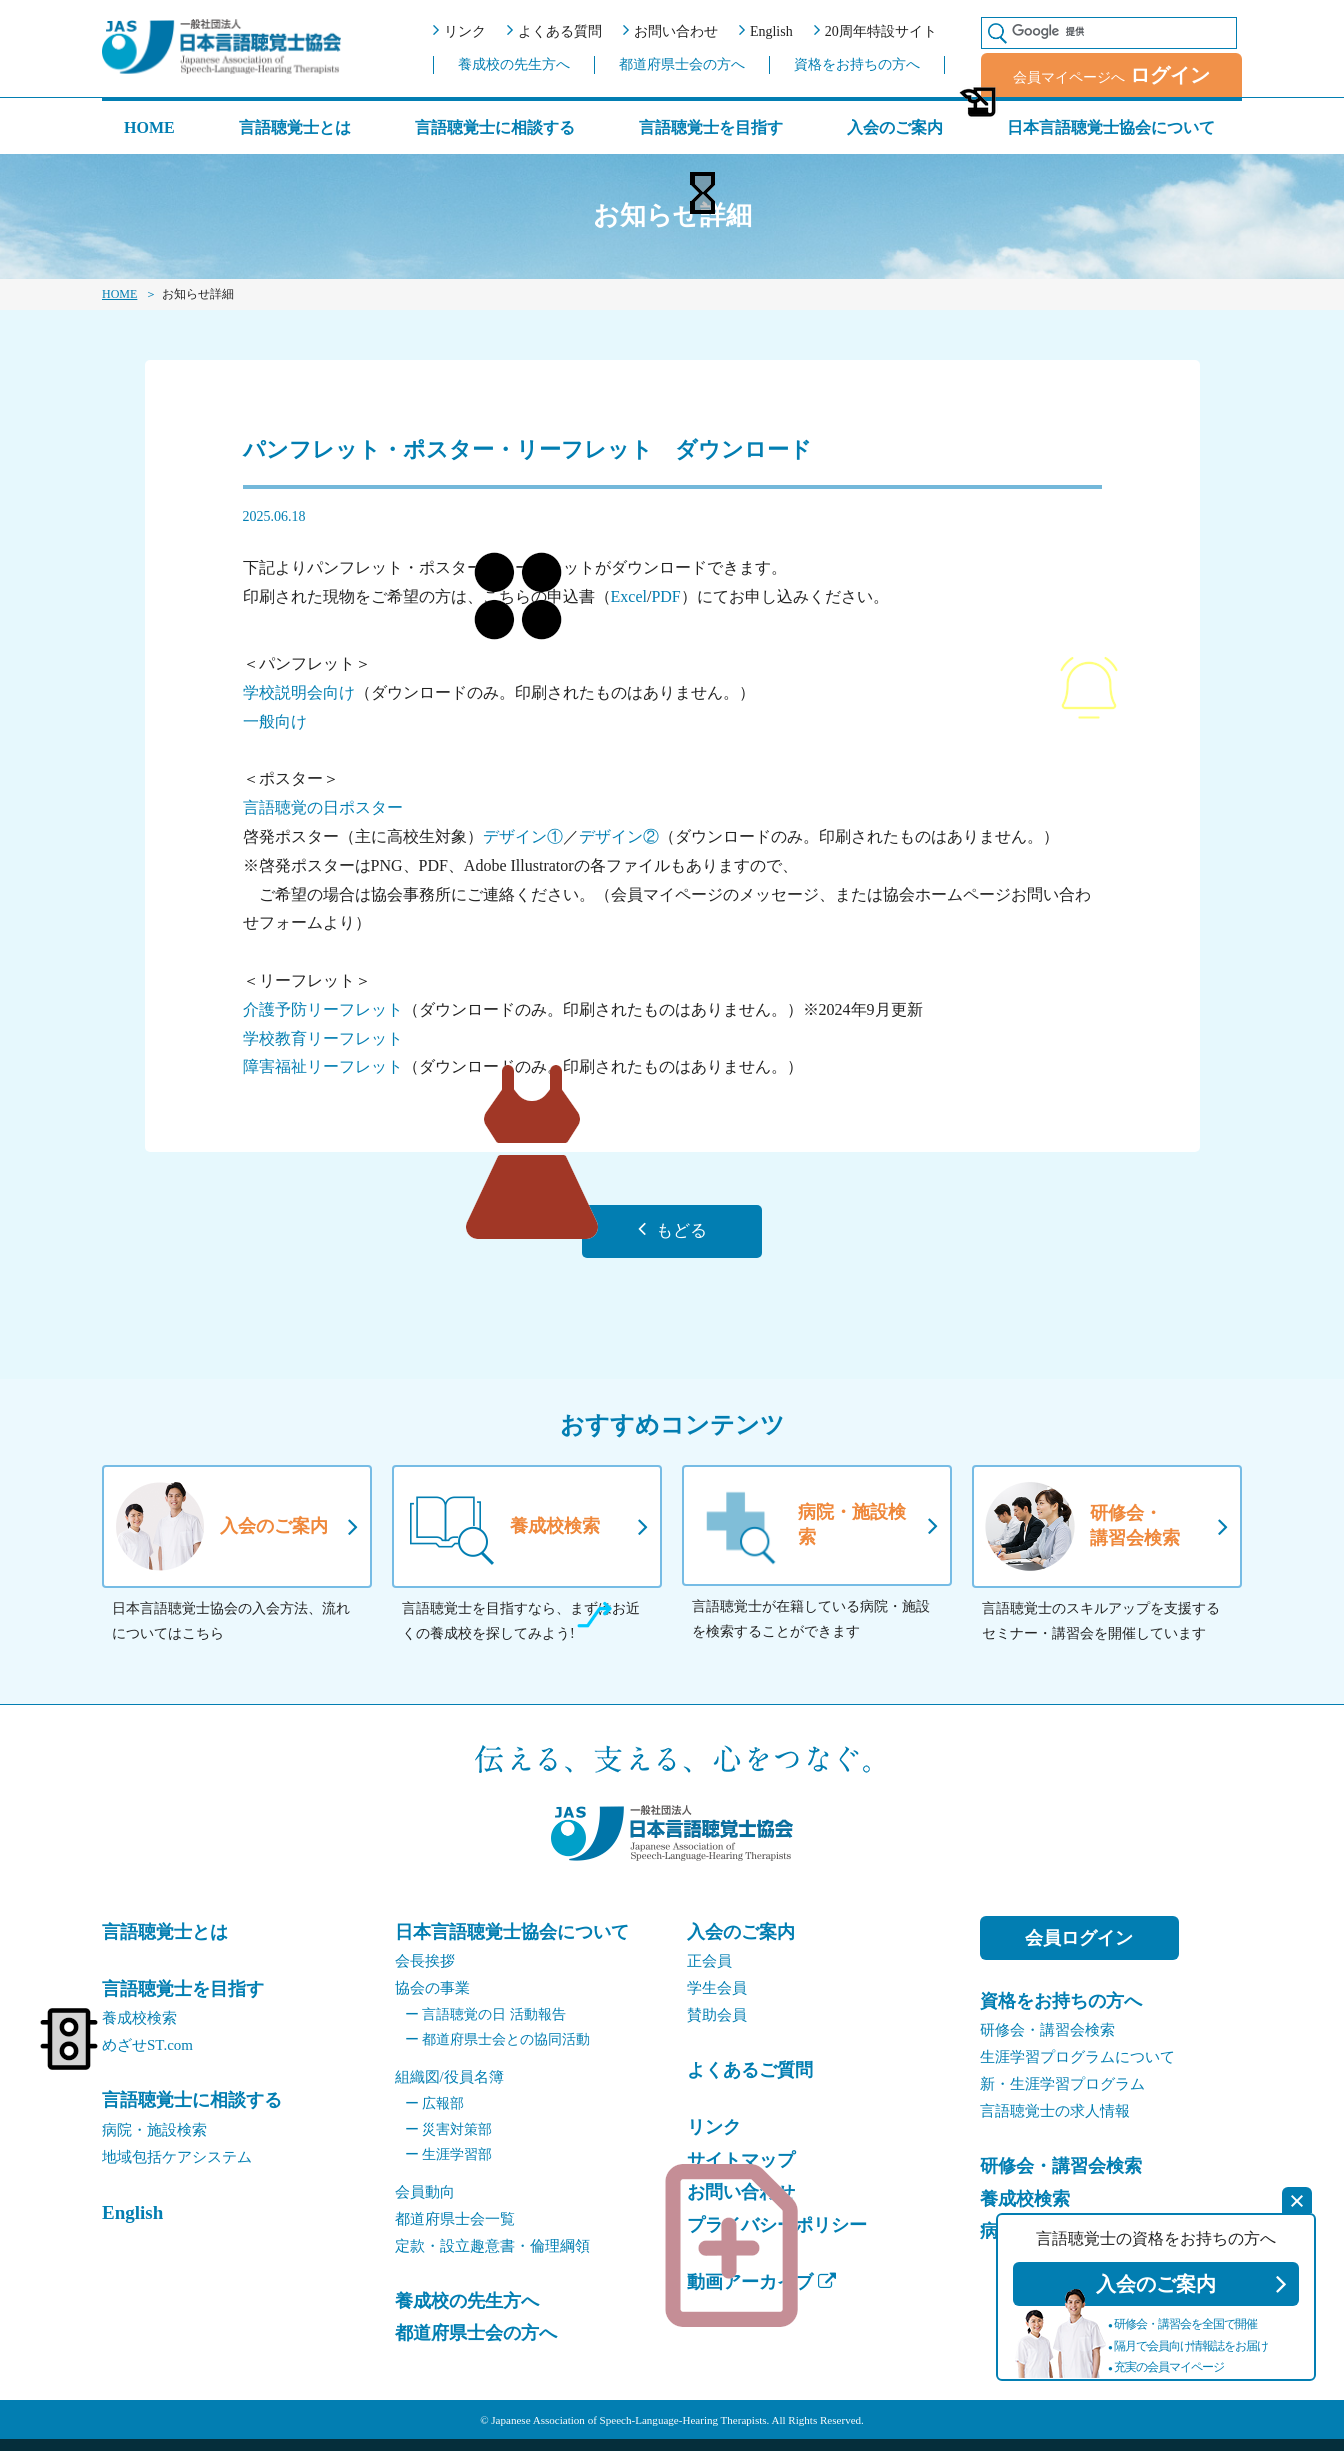  I want to click on open app grid or launcher, so click(518, 596).